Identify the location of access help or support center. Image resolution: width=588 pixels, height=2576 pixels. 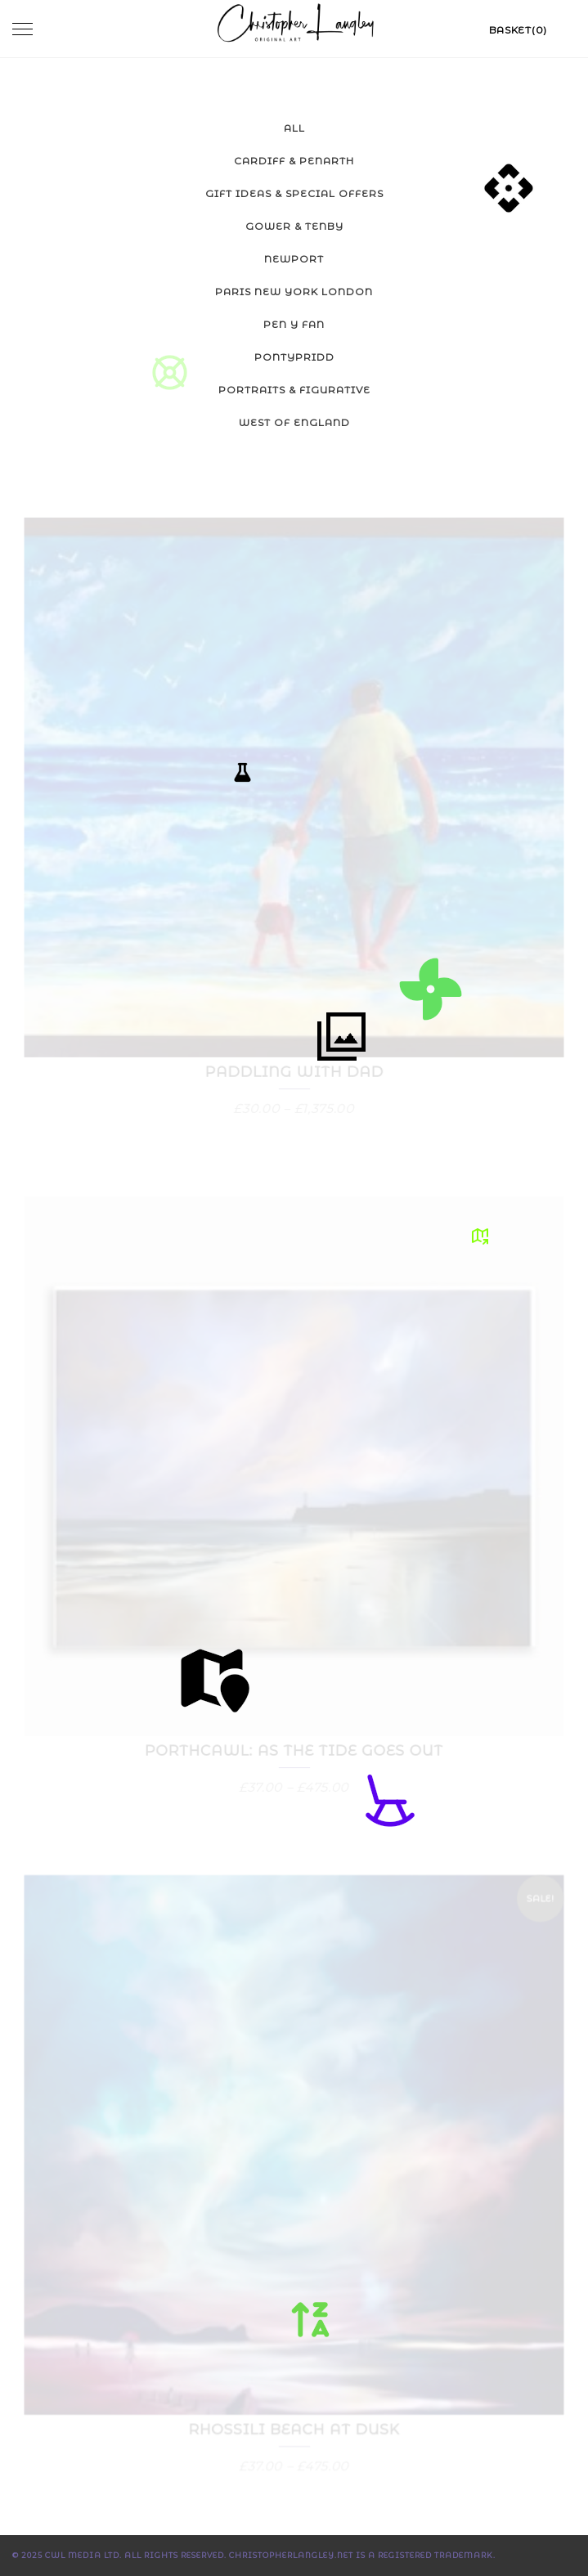
(169, 372).